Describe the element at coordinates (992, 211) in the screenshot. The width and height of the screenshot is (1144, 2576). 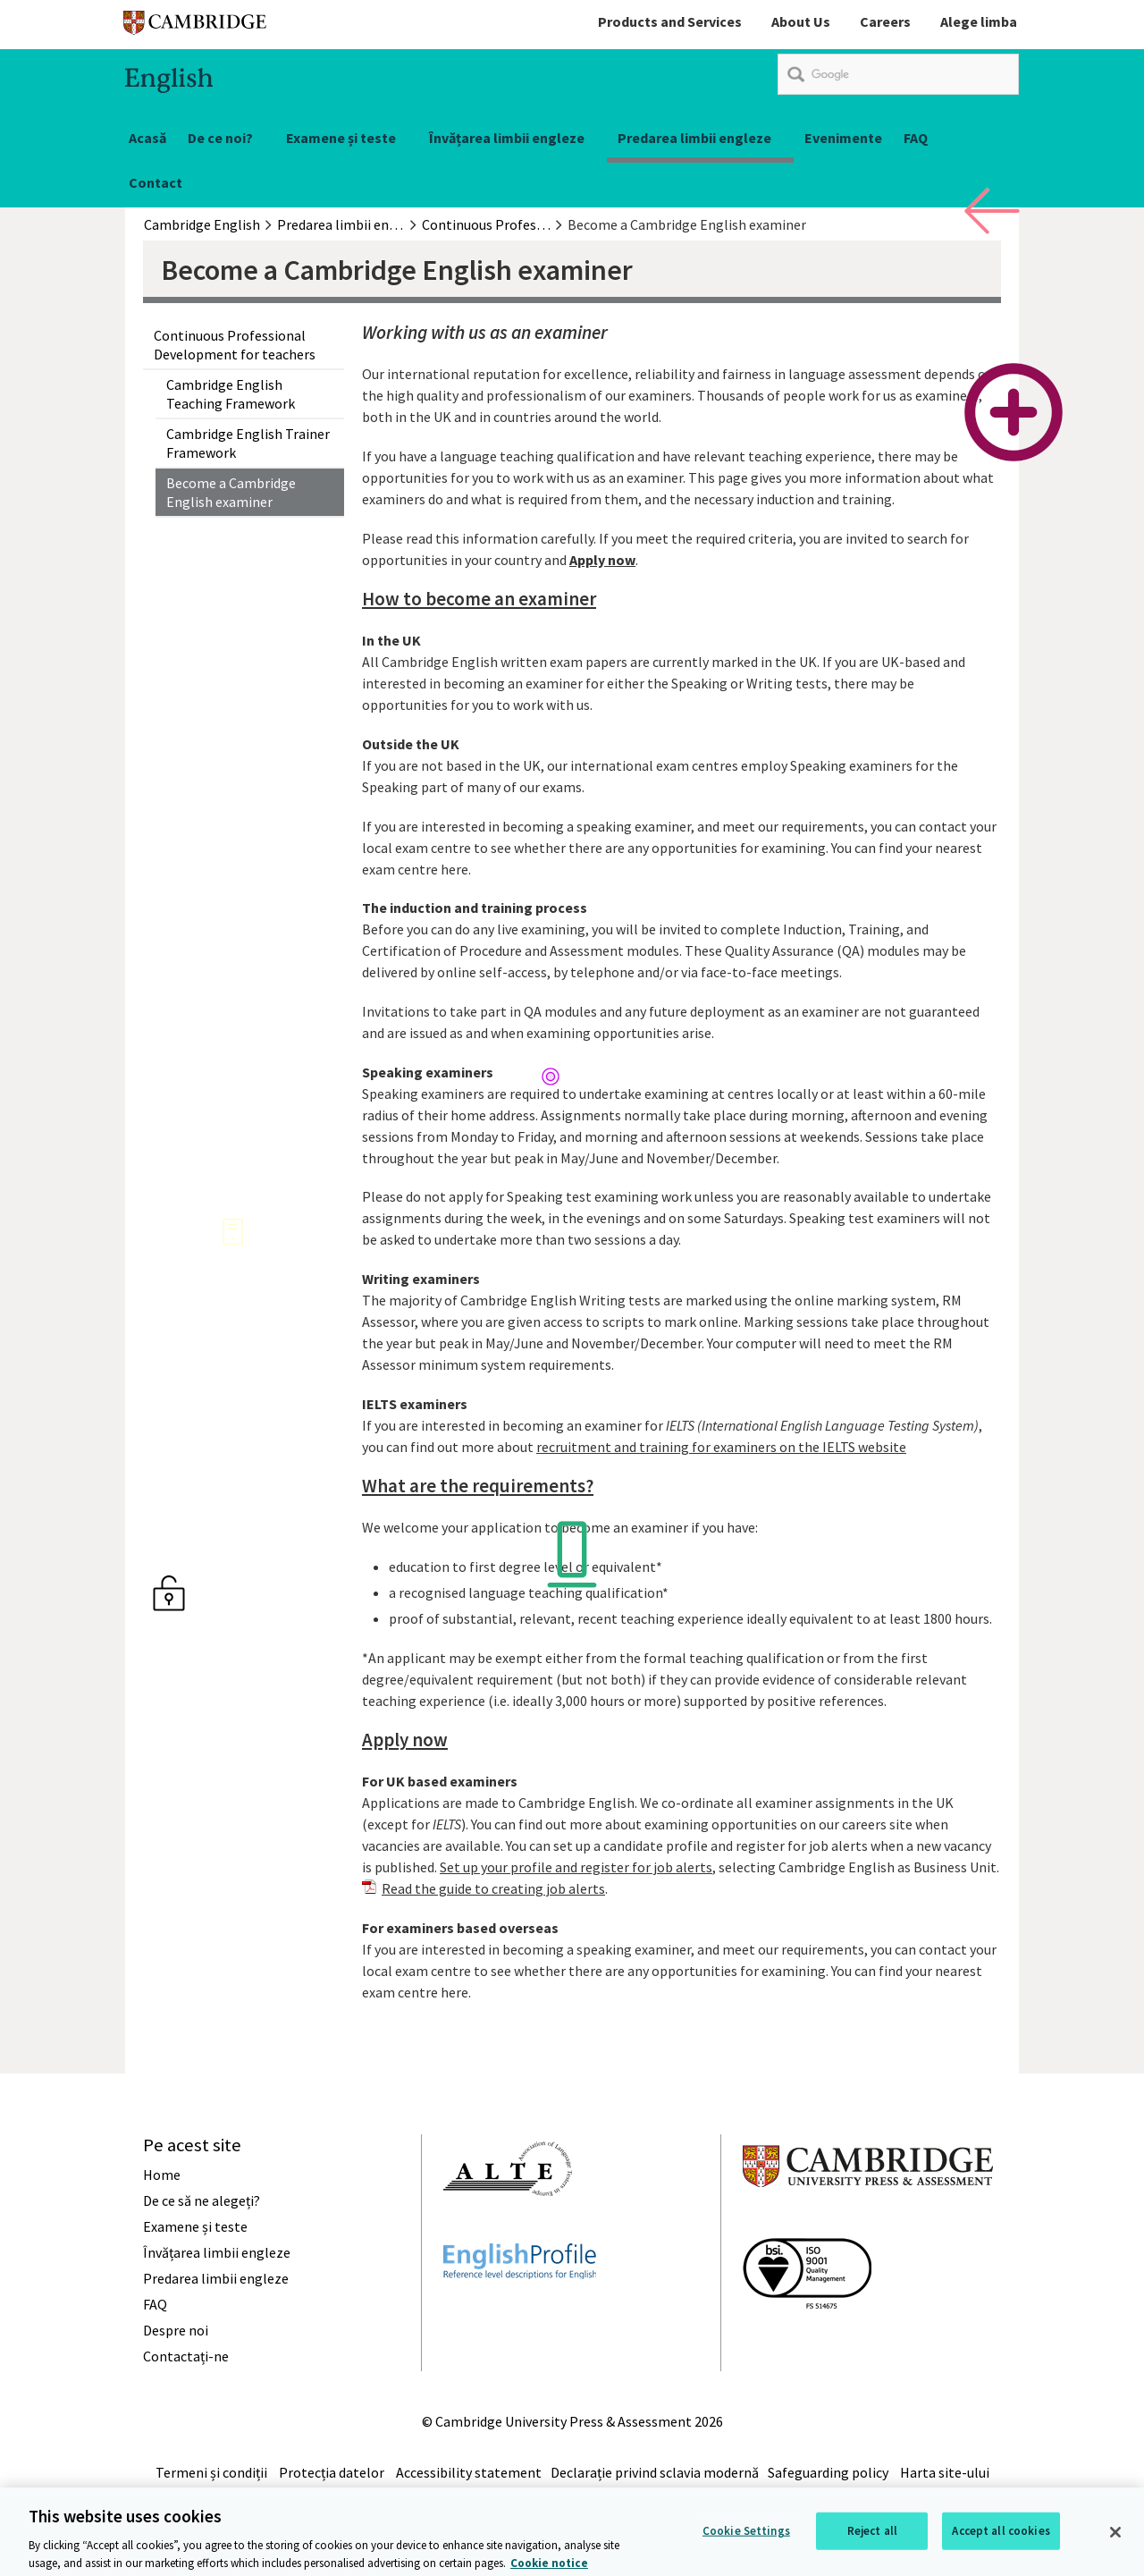
I see `go back to the previous screen` at that location.